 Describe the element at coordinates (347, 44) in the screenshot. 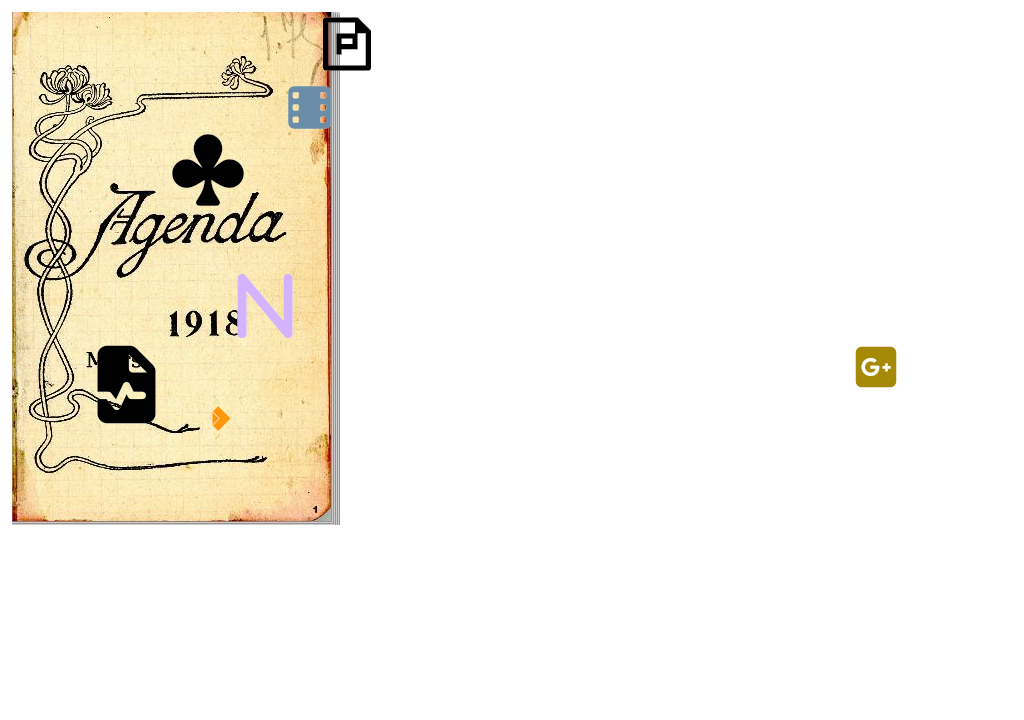

I see `open a PowerPoint presentation file` at that location.